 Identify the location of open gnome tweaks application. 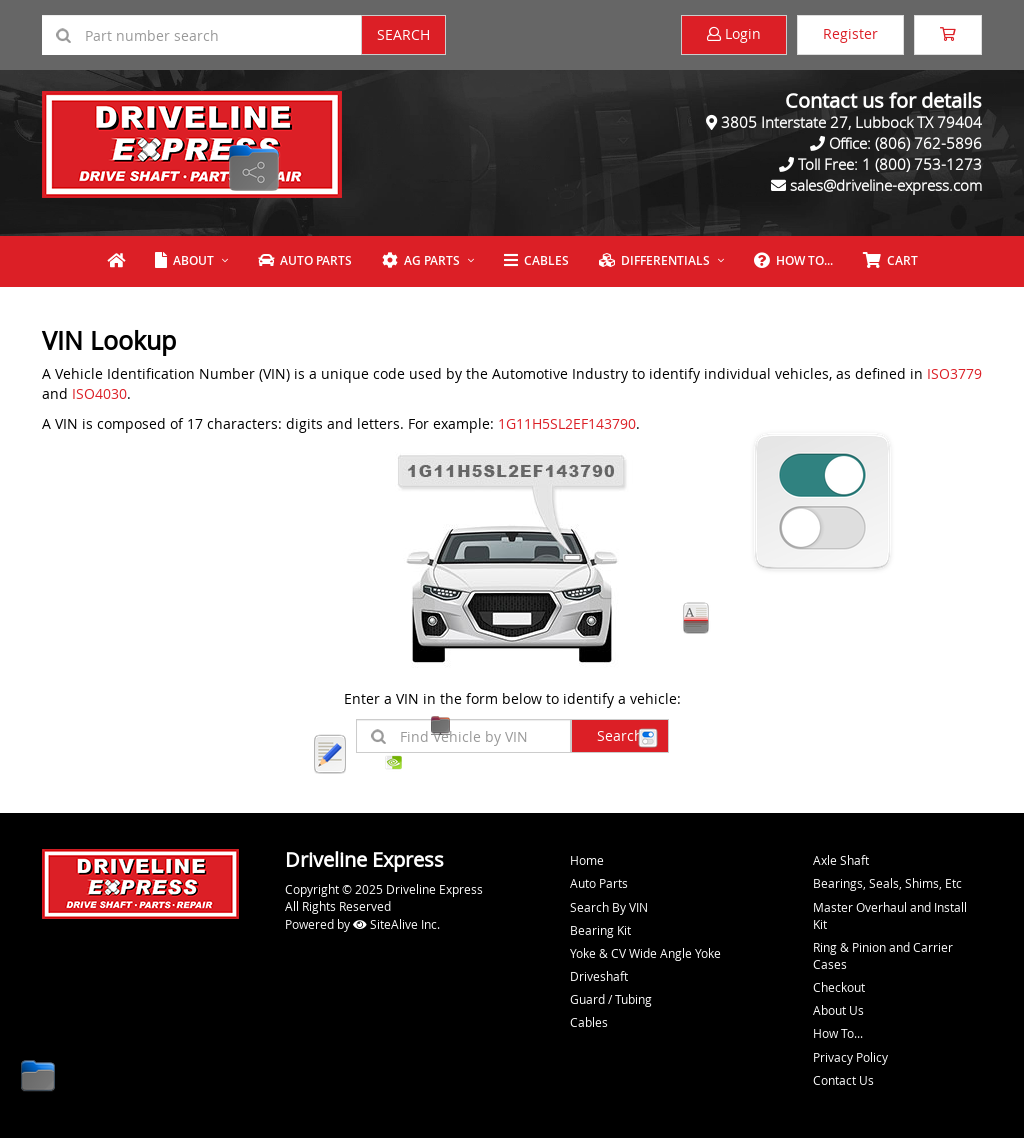
(648, 738).